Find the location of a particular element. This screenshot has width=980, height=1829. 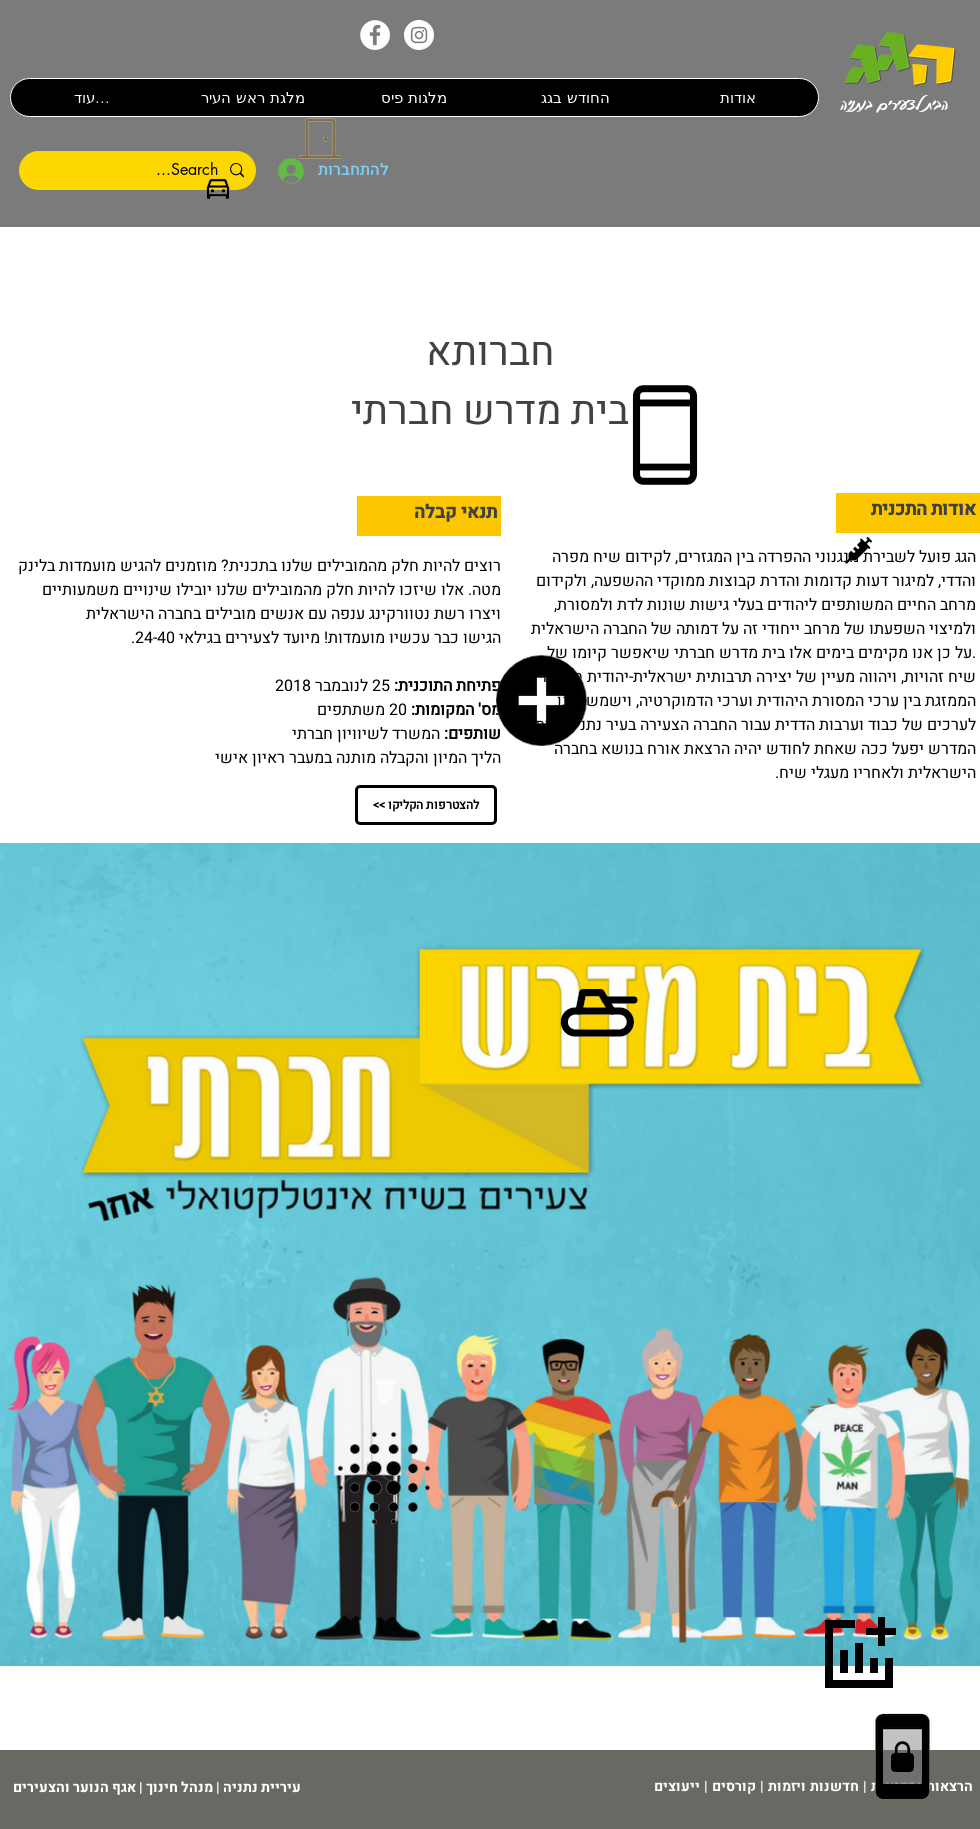

add a new chart or graph is located at coordinates (859, 1654).